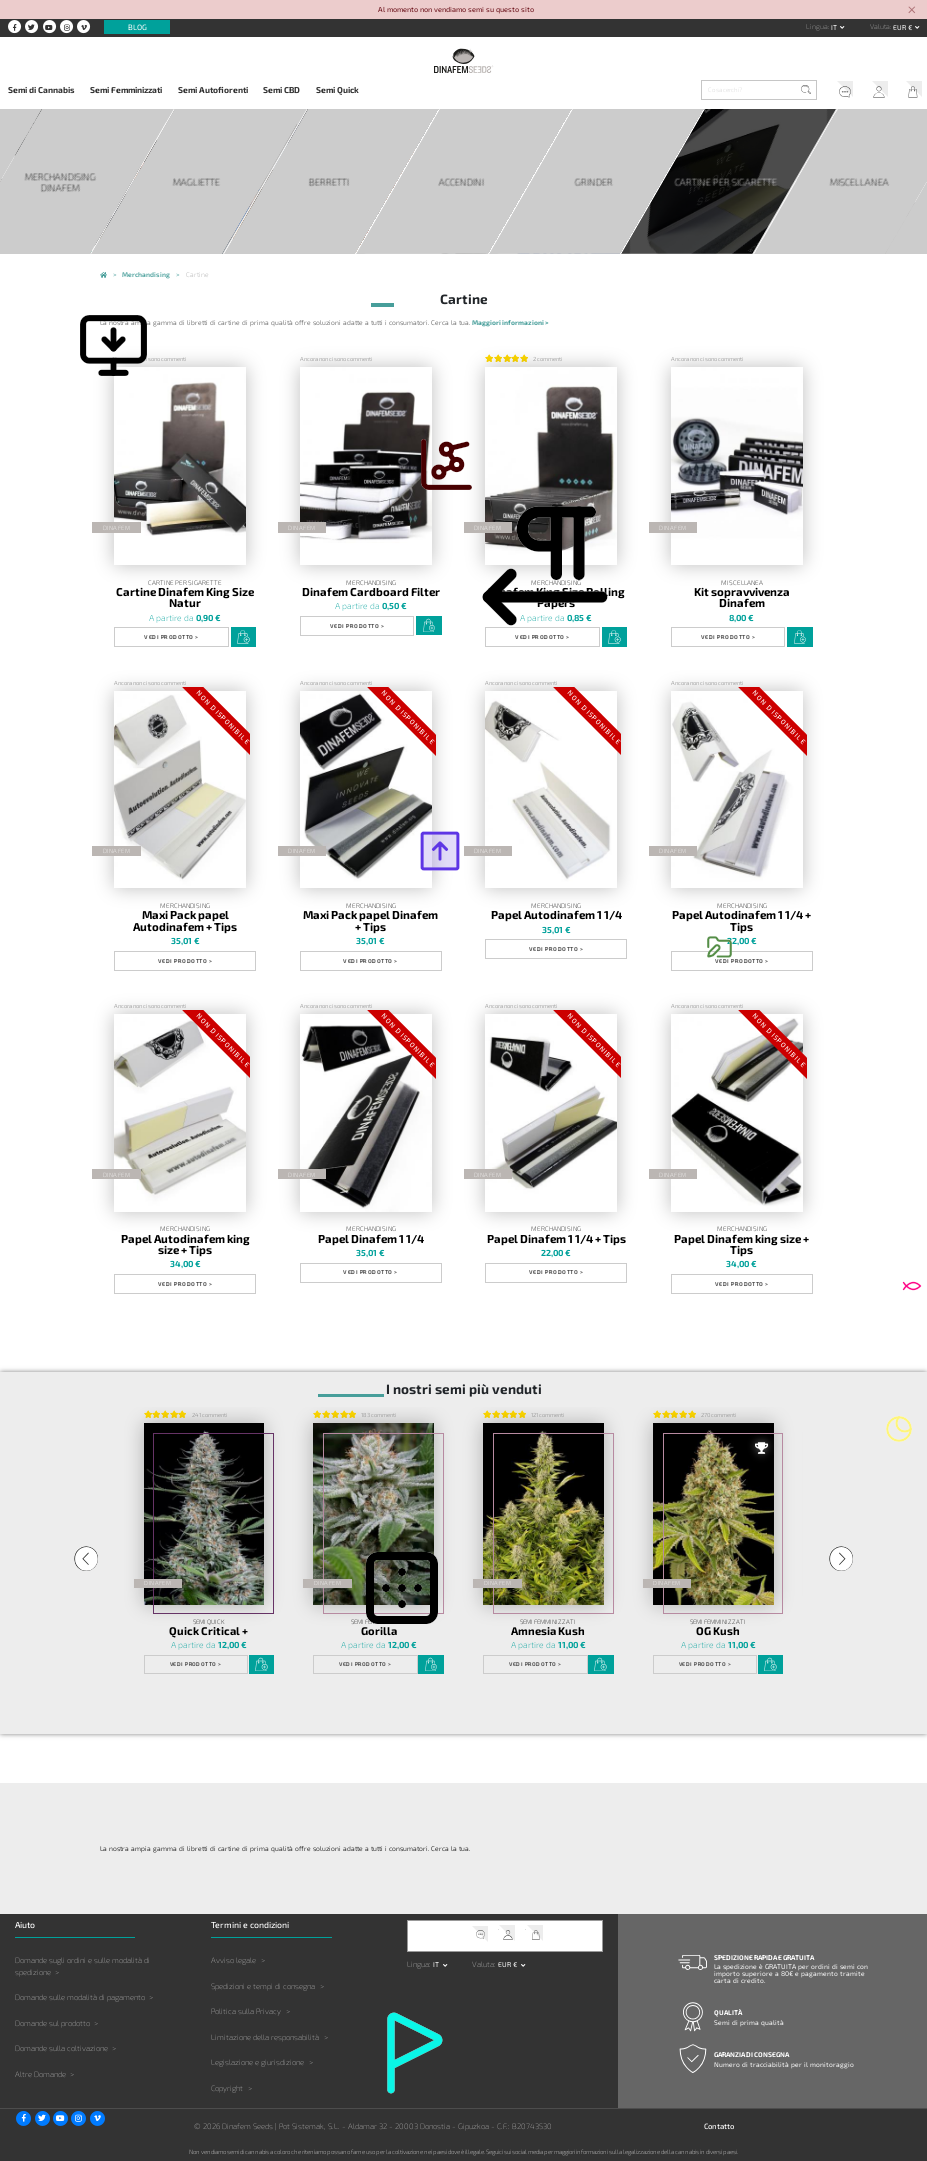 The width and height of the screenshot is (927, 2161). Describe the element at coordinates (113, 345) in the screenshot. I see `download to computer` at that location.